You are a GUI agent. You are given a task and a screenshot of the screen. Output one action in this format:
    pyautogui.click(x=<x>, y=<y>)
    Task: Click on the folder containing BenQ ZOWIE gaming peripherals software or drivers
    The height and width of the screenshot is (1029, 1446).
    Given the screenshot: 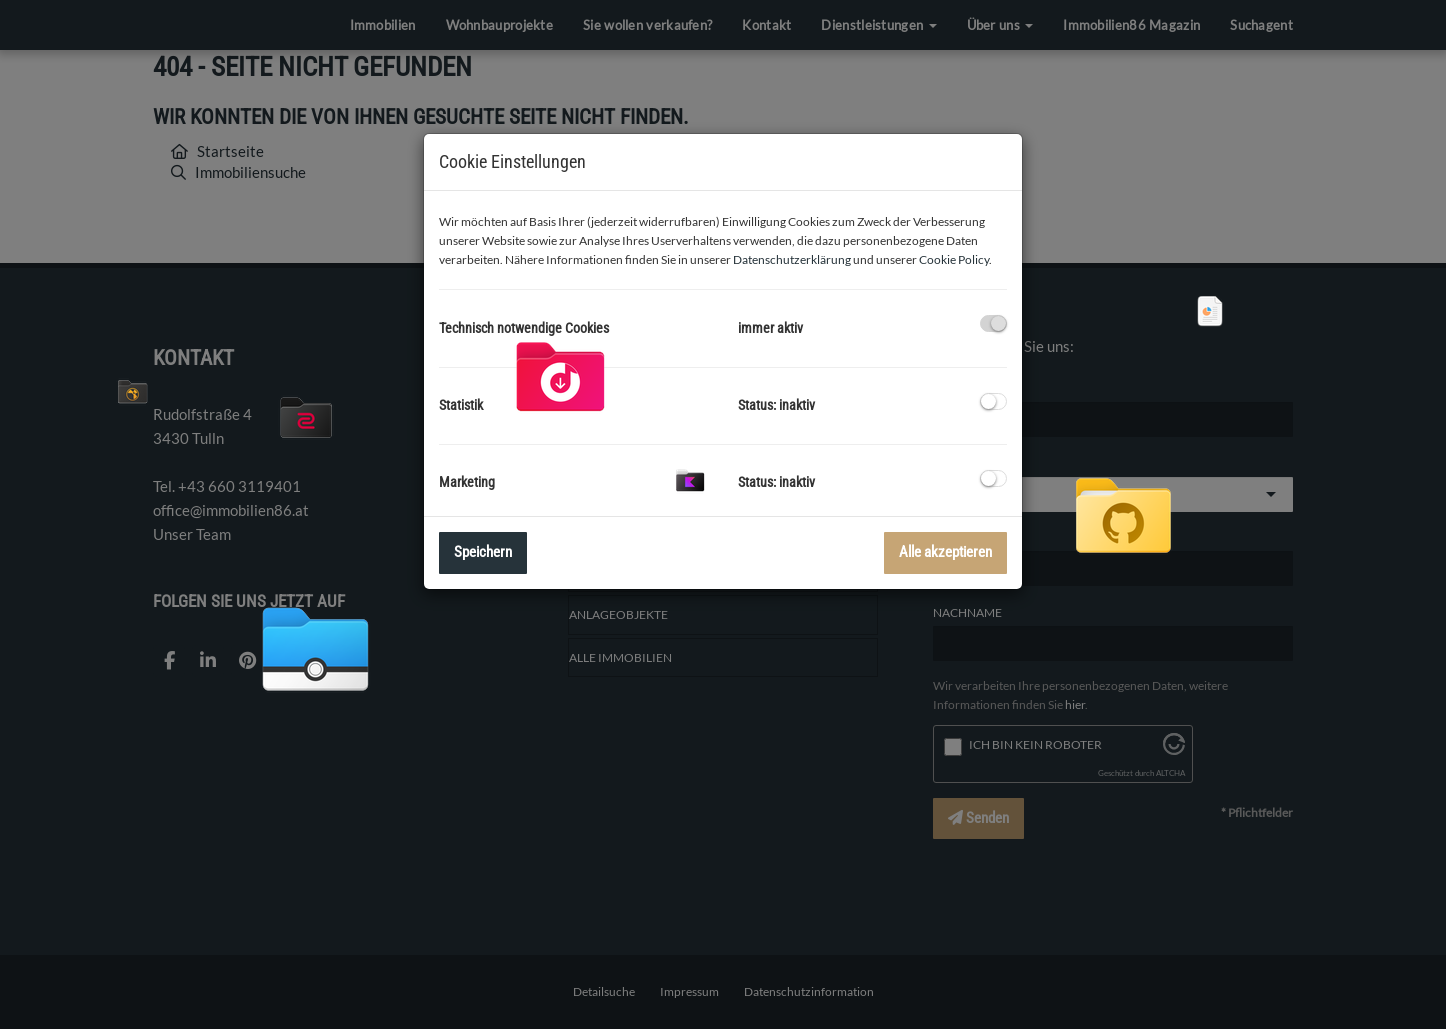 What is the action you would take?
    pyautogui.click(x=306, y=419)
    